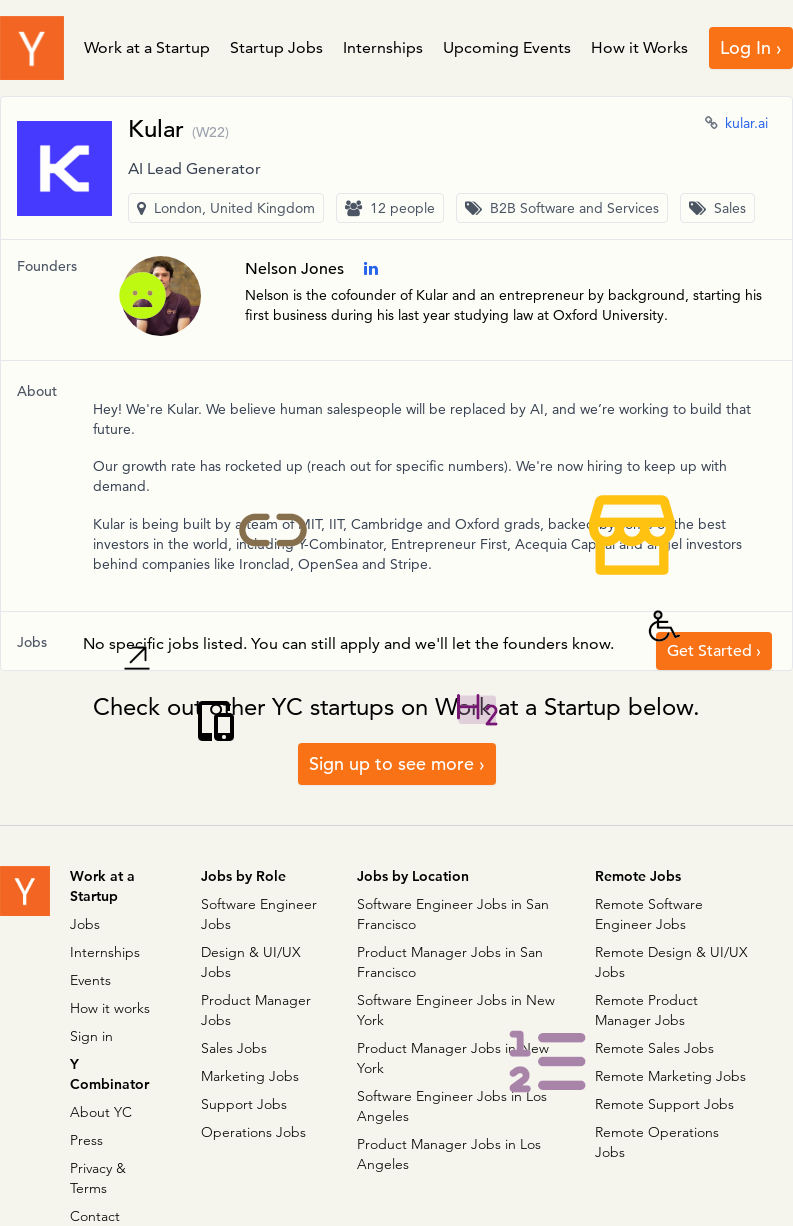 The image size is (793, 1226). Describe the element at coordinates (137, 657) in the screenshot. I see `open link in new window or tab` at that location.